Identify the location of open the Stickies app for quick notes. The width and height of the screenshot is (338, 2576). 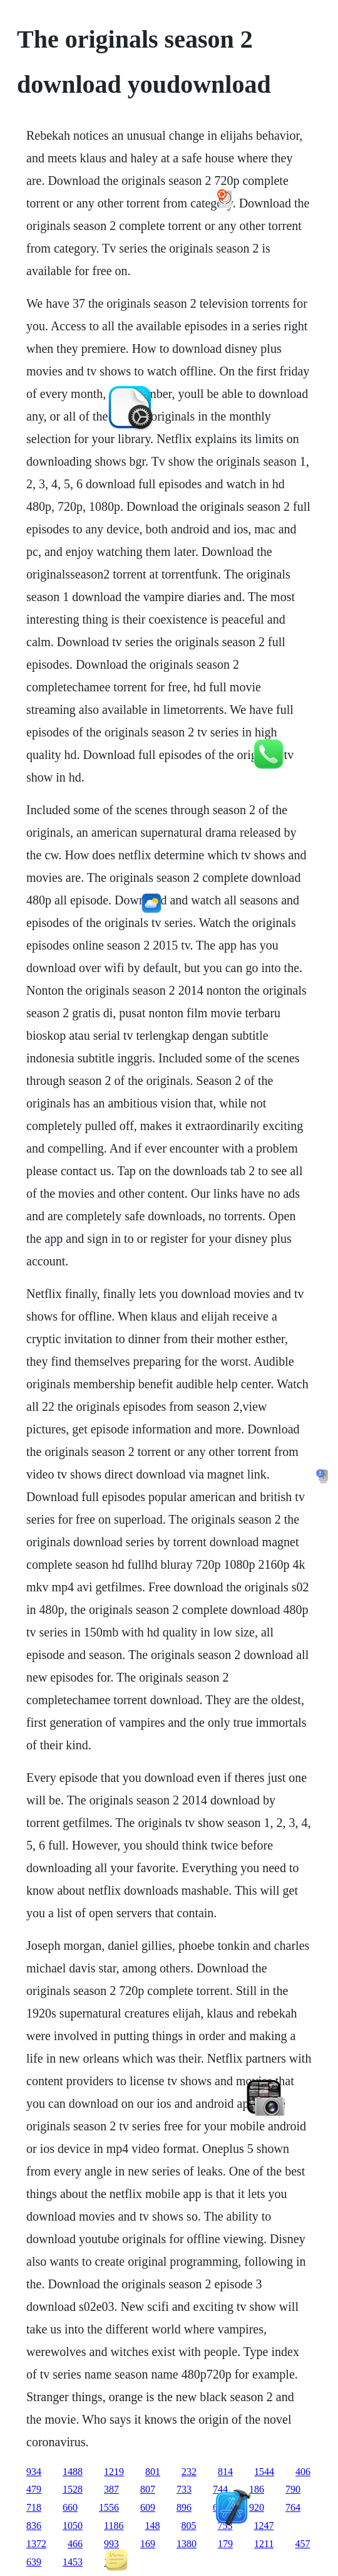
(116, 2560).